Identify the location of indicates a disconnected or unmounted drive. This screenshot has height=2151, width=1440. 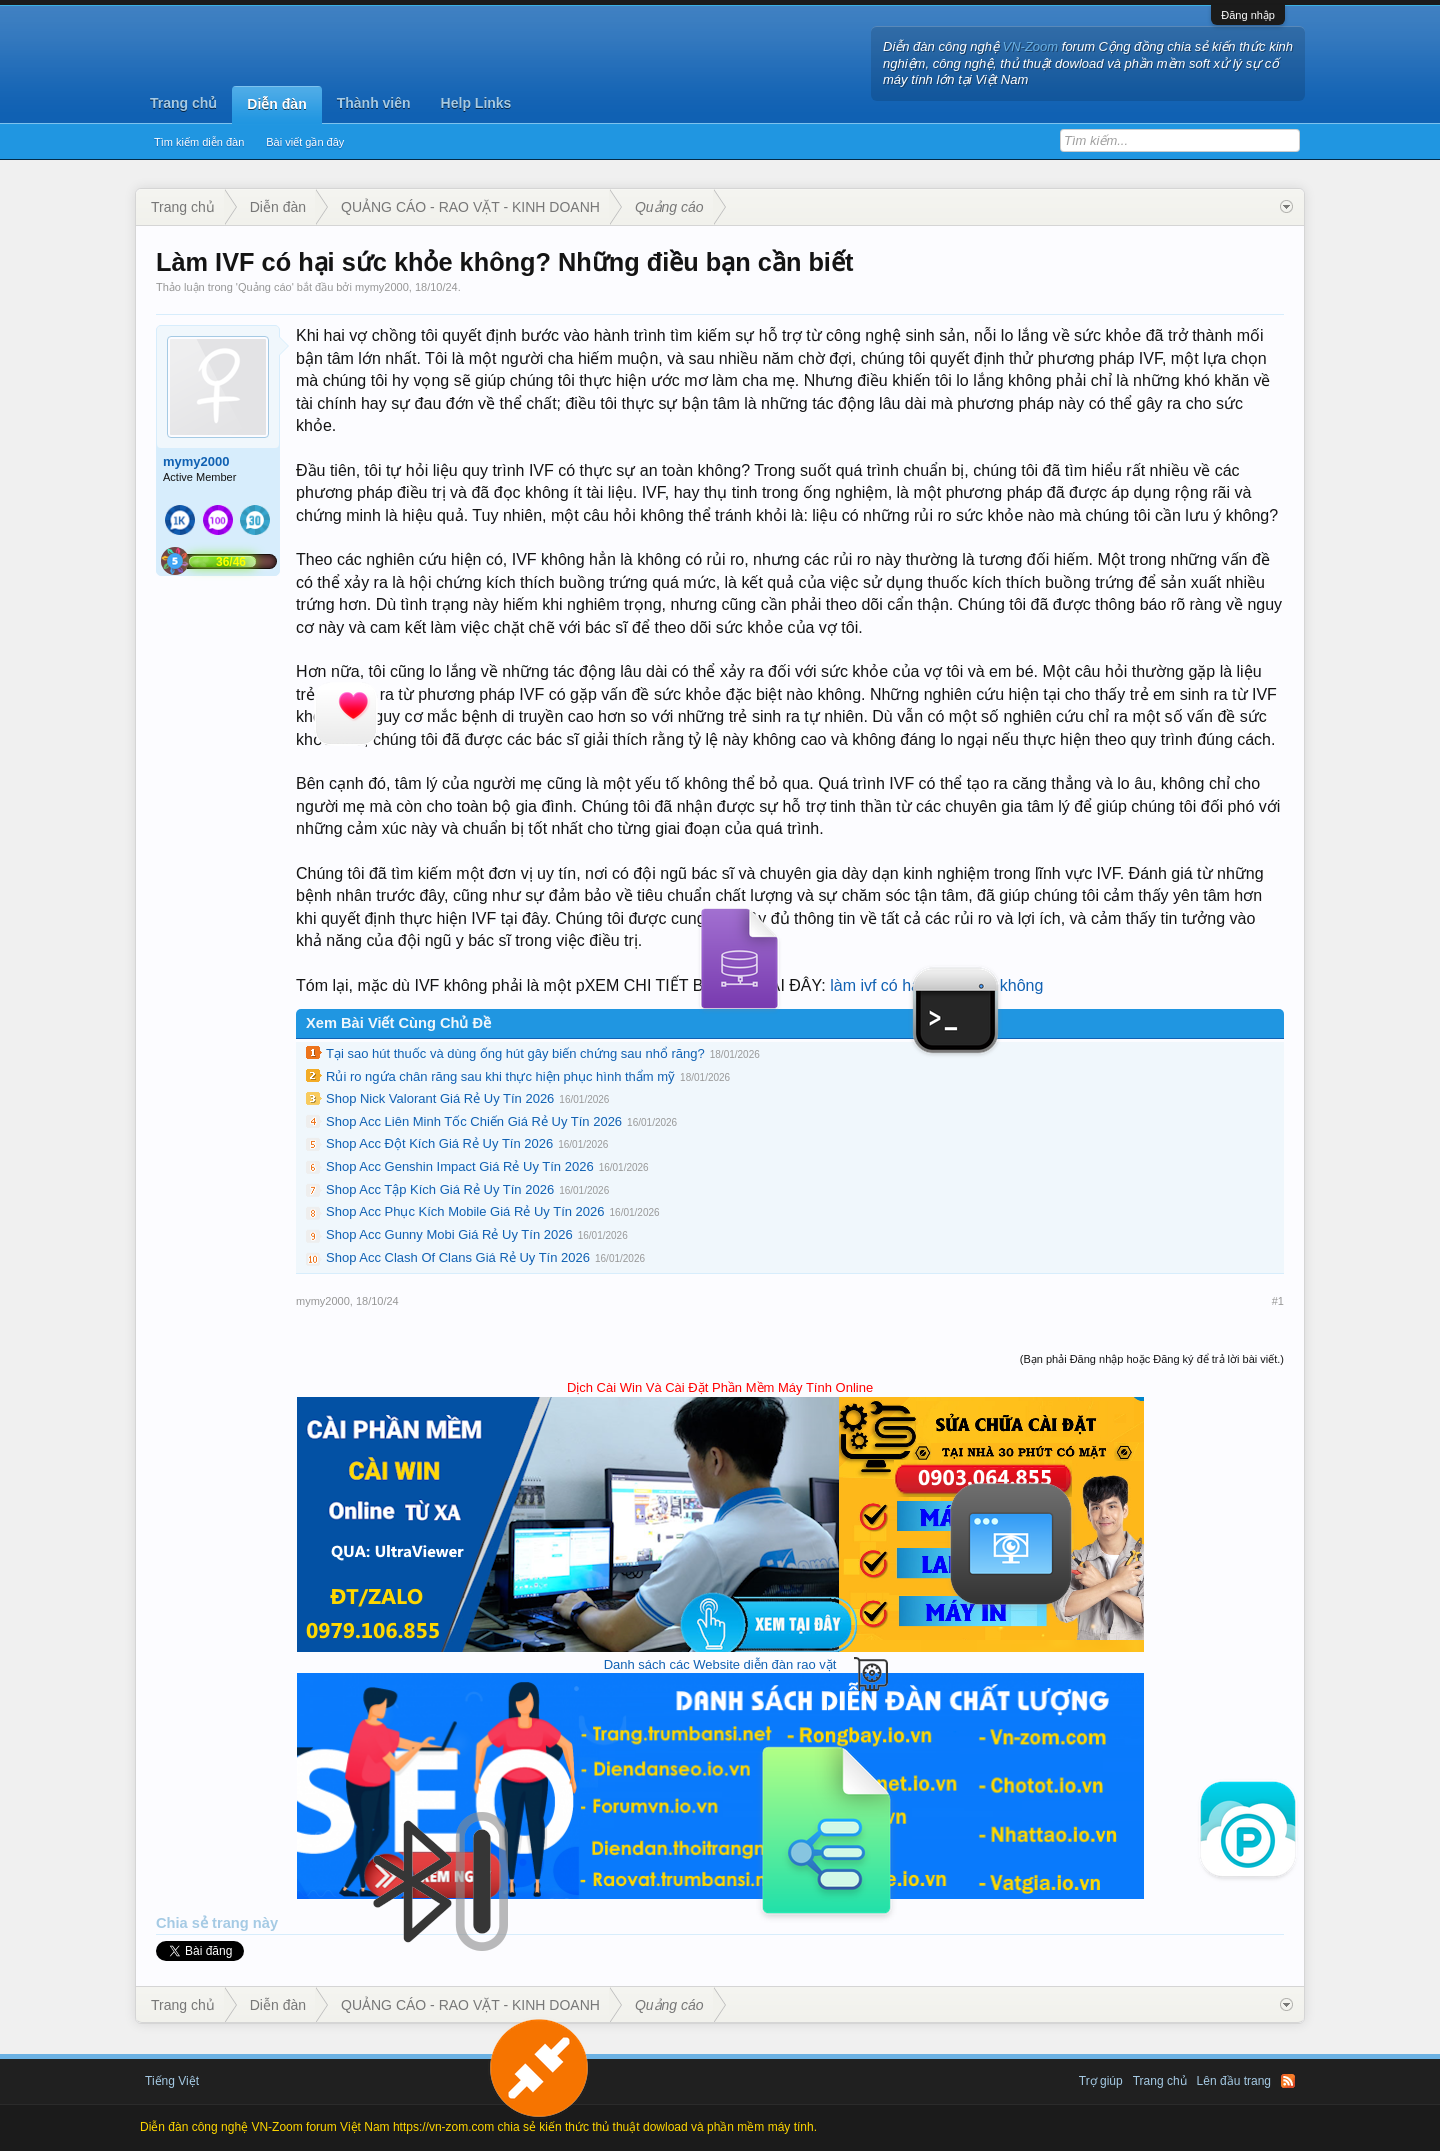
(539, 2068).